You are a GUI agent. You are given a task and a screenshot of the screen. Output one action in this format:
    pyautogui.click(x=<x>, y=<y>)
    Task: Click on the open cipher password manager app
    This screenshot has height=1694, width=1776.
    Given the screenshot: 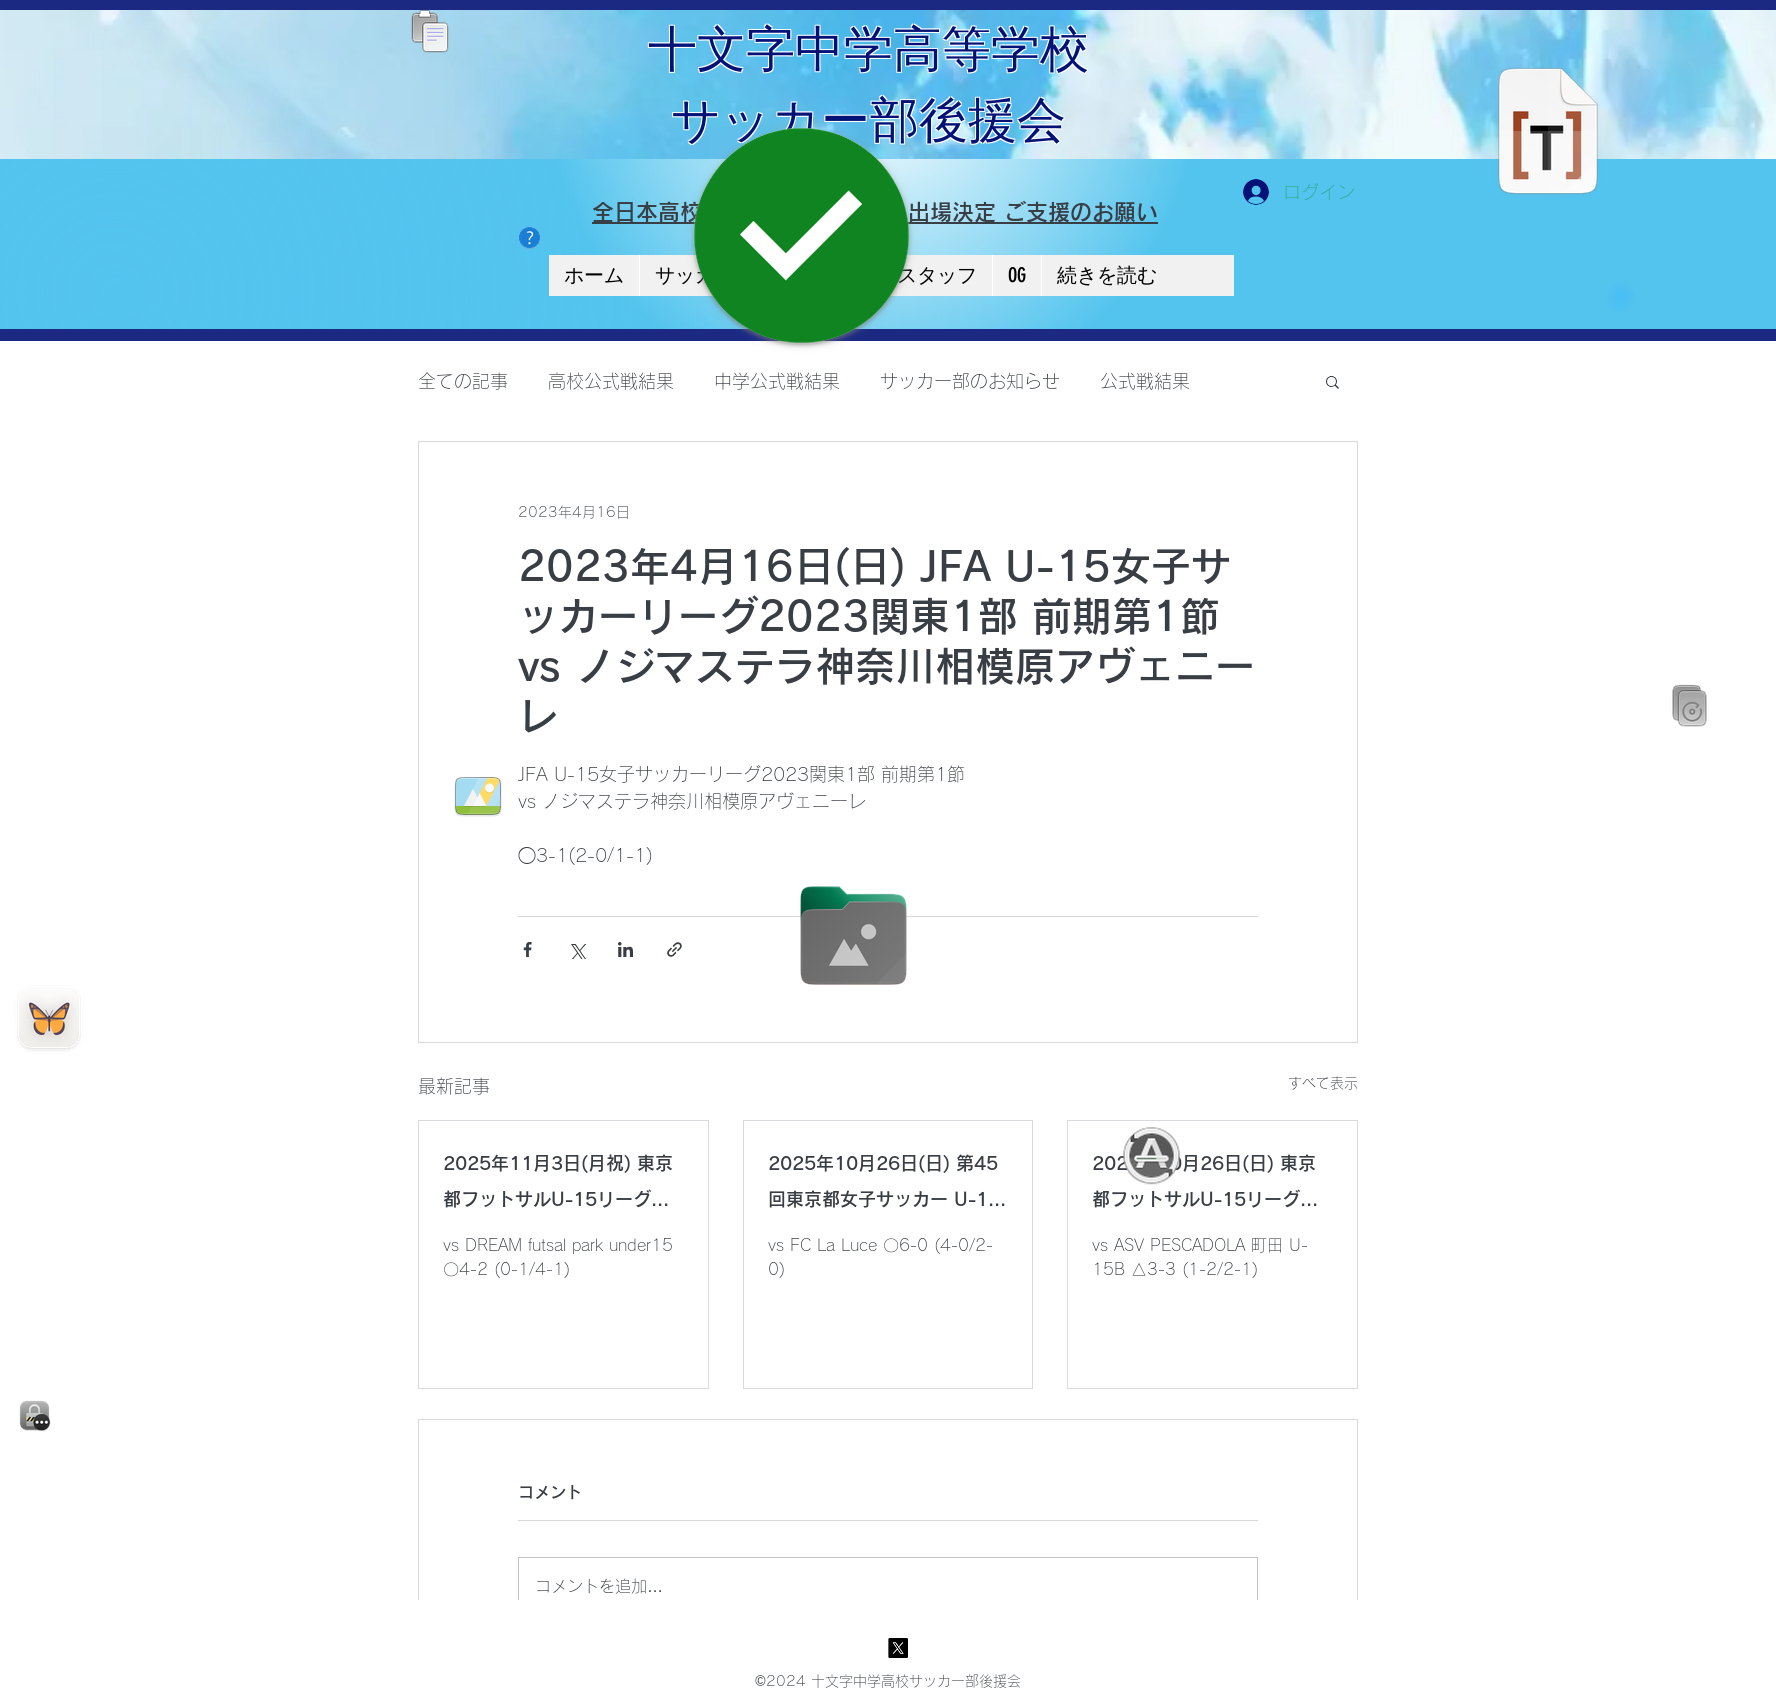 What is the action you would take?
    pyautogui.click(x=34, y=1415)
    